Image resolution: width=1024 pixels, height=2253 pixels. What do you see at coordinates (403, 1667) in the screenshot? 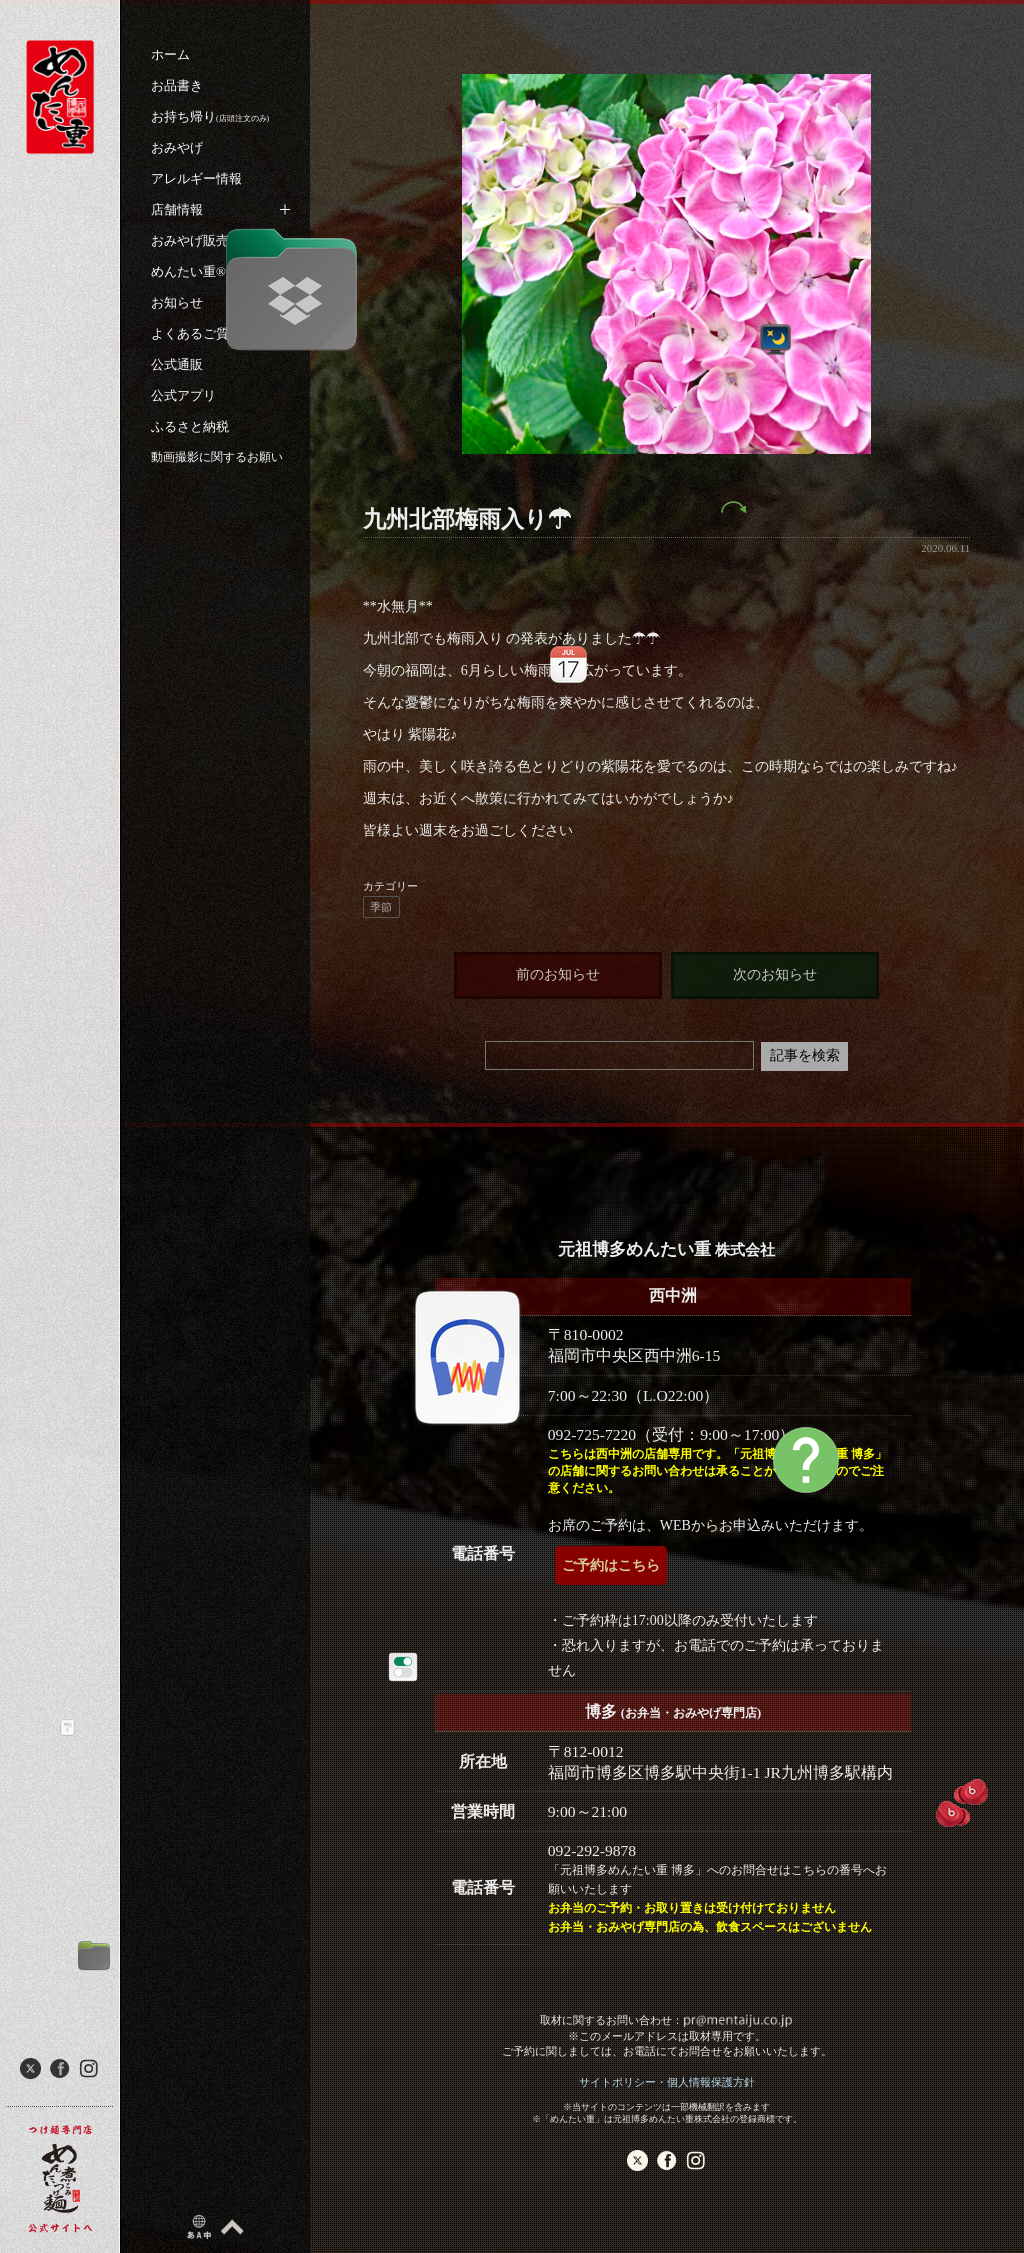
I see `open system settings or preferences` at bounding box center [403, 1667].